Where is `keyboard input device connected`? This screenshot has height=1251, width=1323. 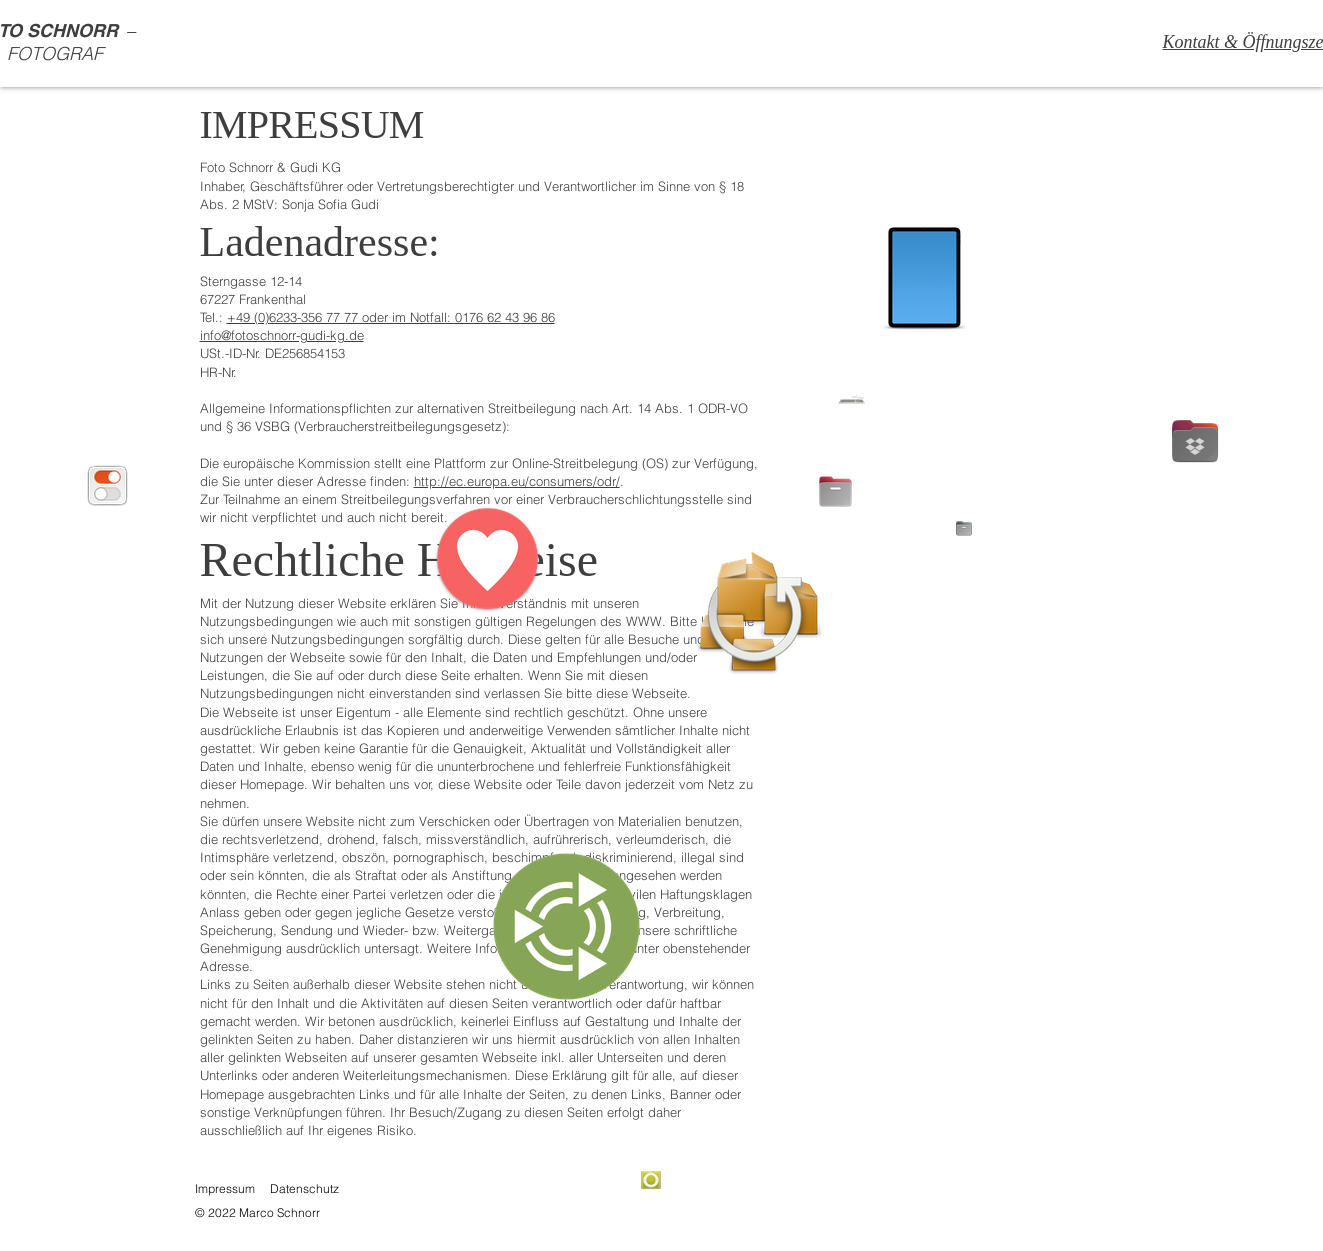
keyboard input device connected is located at coordinates (851, 398).